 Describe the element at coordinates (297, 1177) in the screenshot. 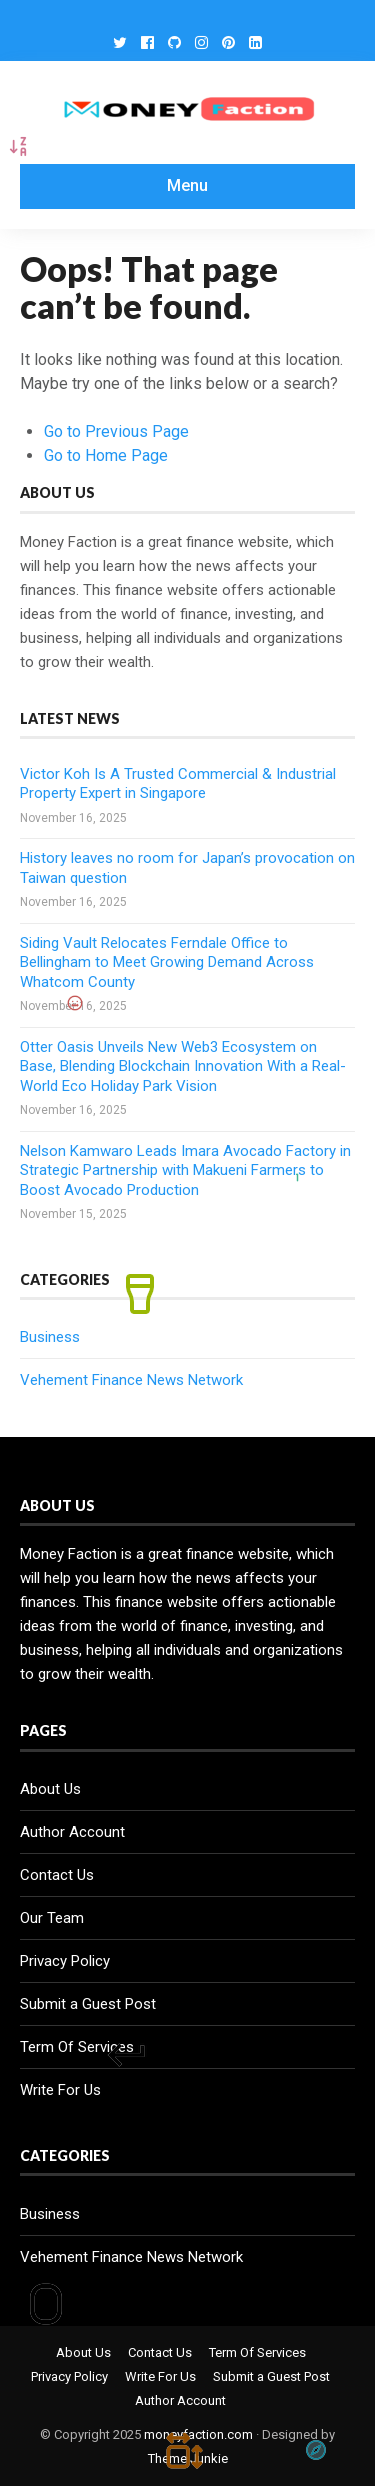

I see `indicates first item or top priority` at that location.